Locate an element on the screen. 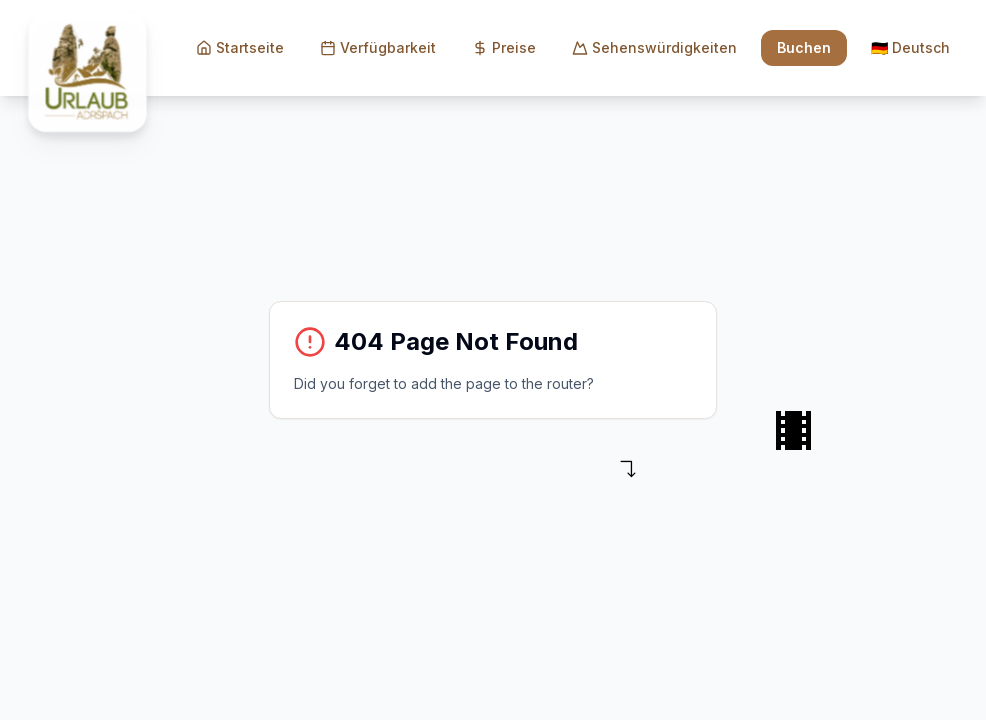 This screenshot has width=986, height=720. browse local movies or theaters nearby is located at coordinates (793, 430).